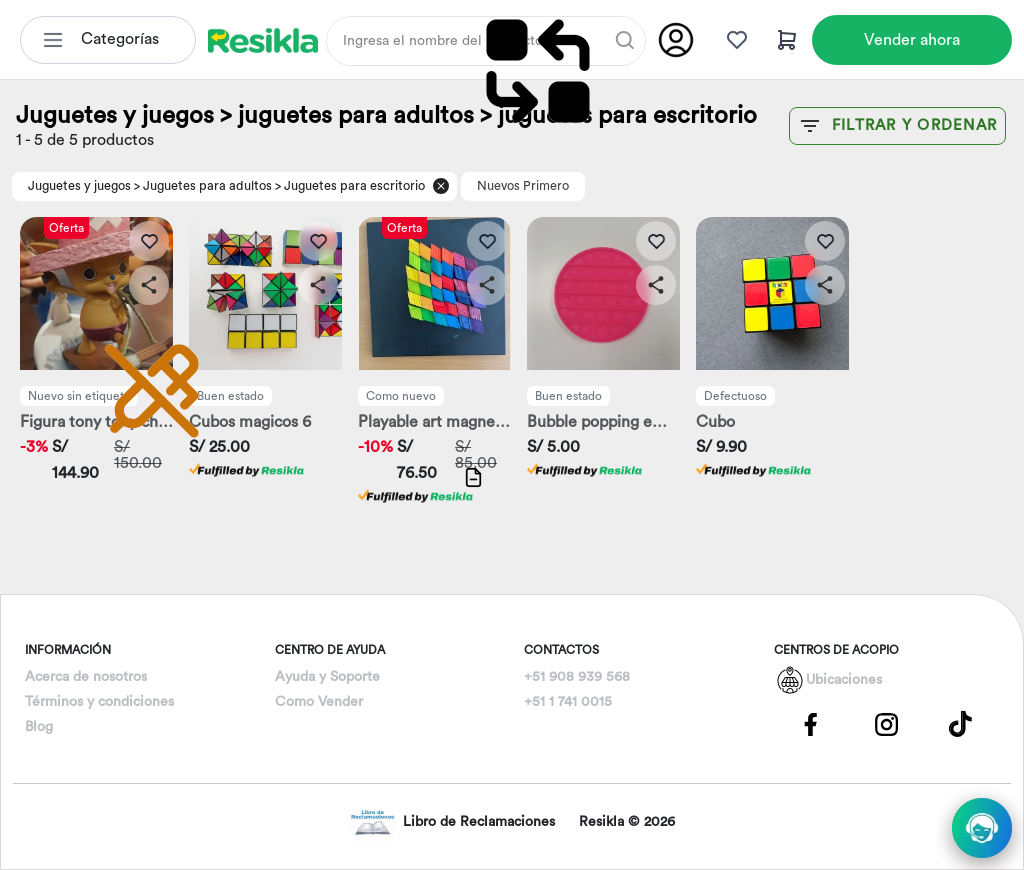 The image size is (1024, 870). Describe the element at coordinates (473, 477) in the screenshot. I see `remove a file from the list` at that location.